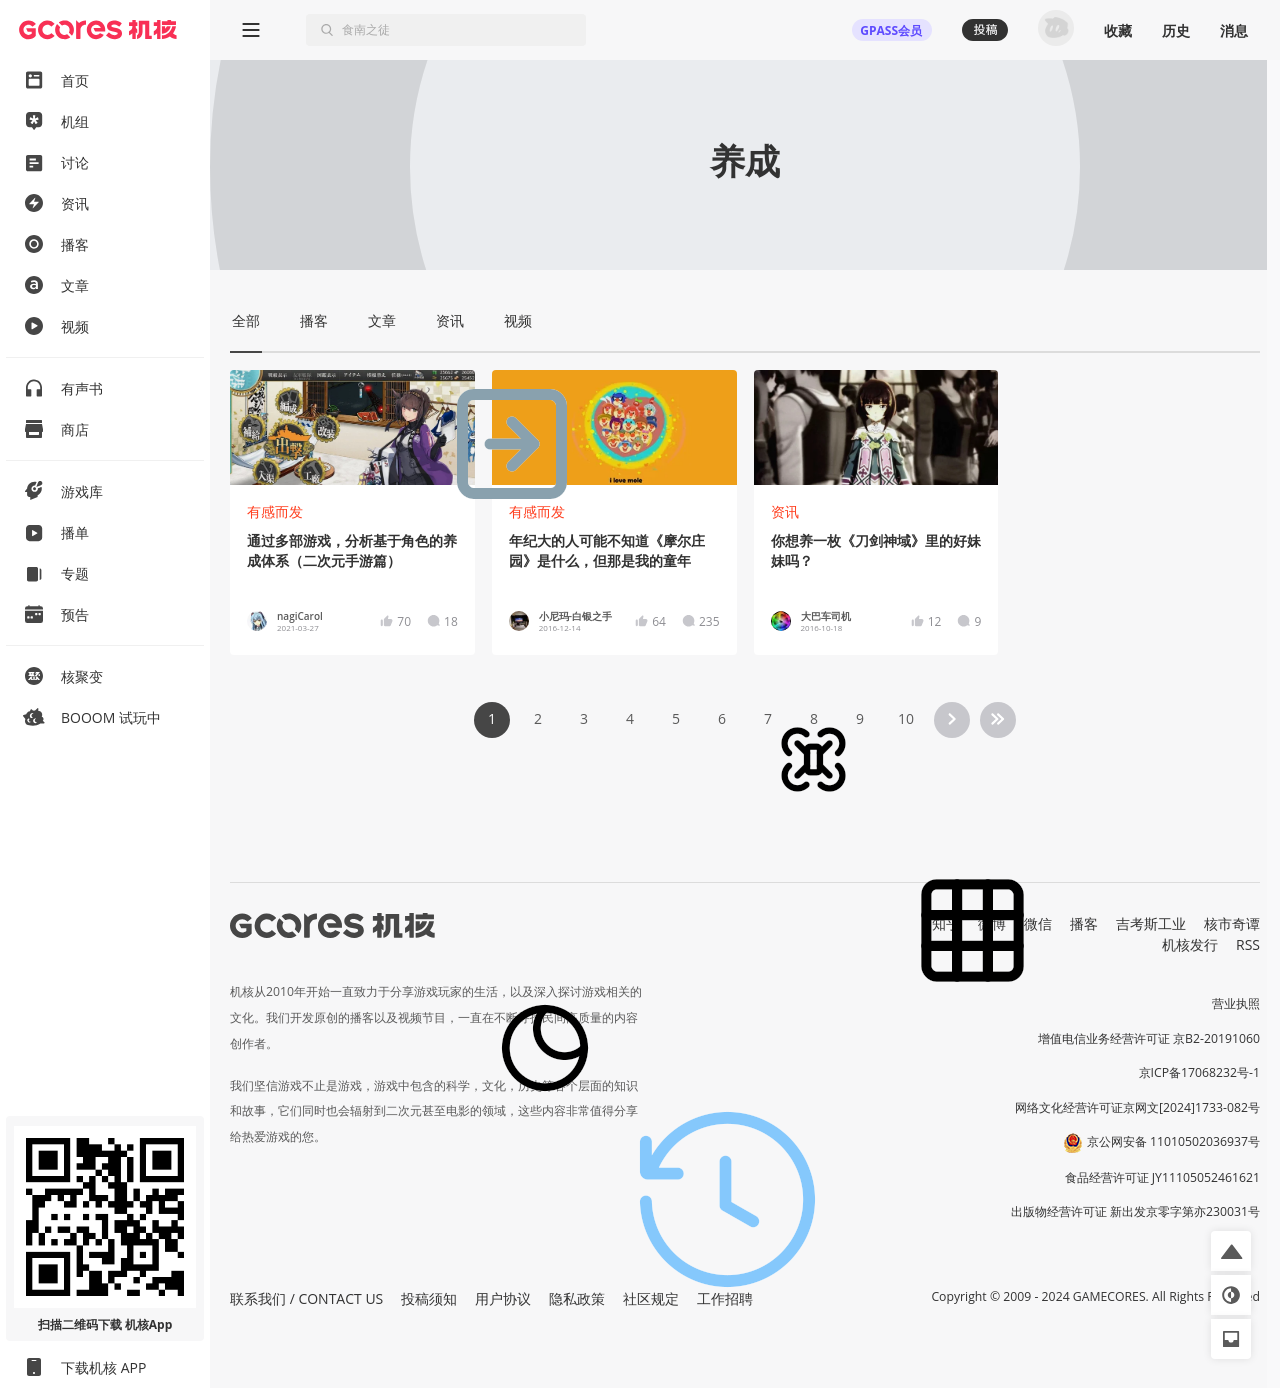 The width and height of the screenshot is (1280, 1388). I want to click on toggle dark mode or night theme, so click(545, 1048).